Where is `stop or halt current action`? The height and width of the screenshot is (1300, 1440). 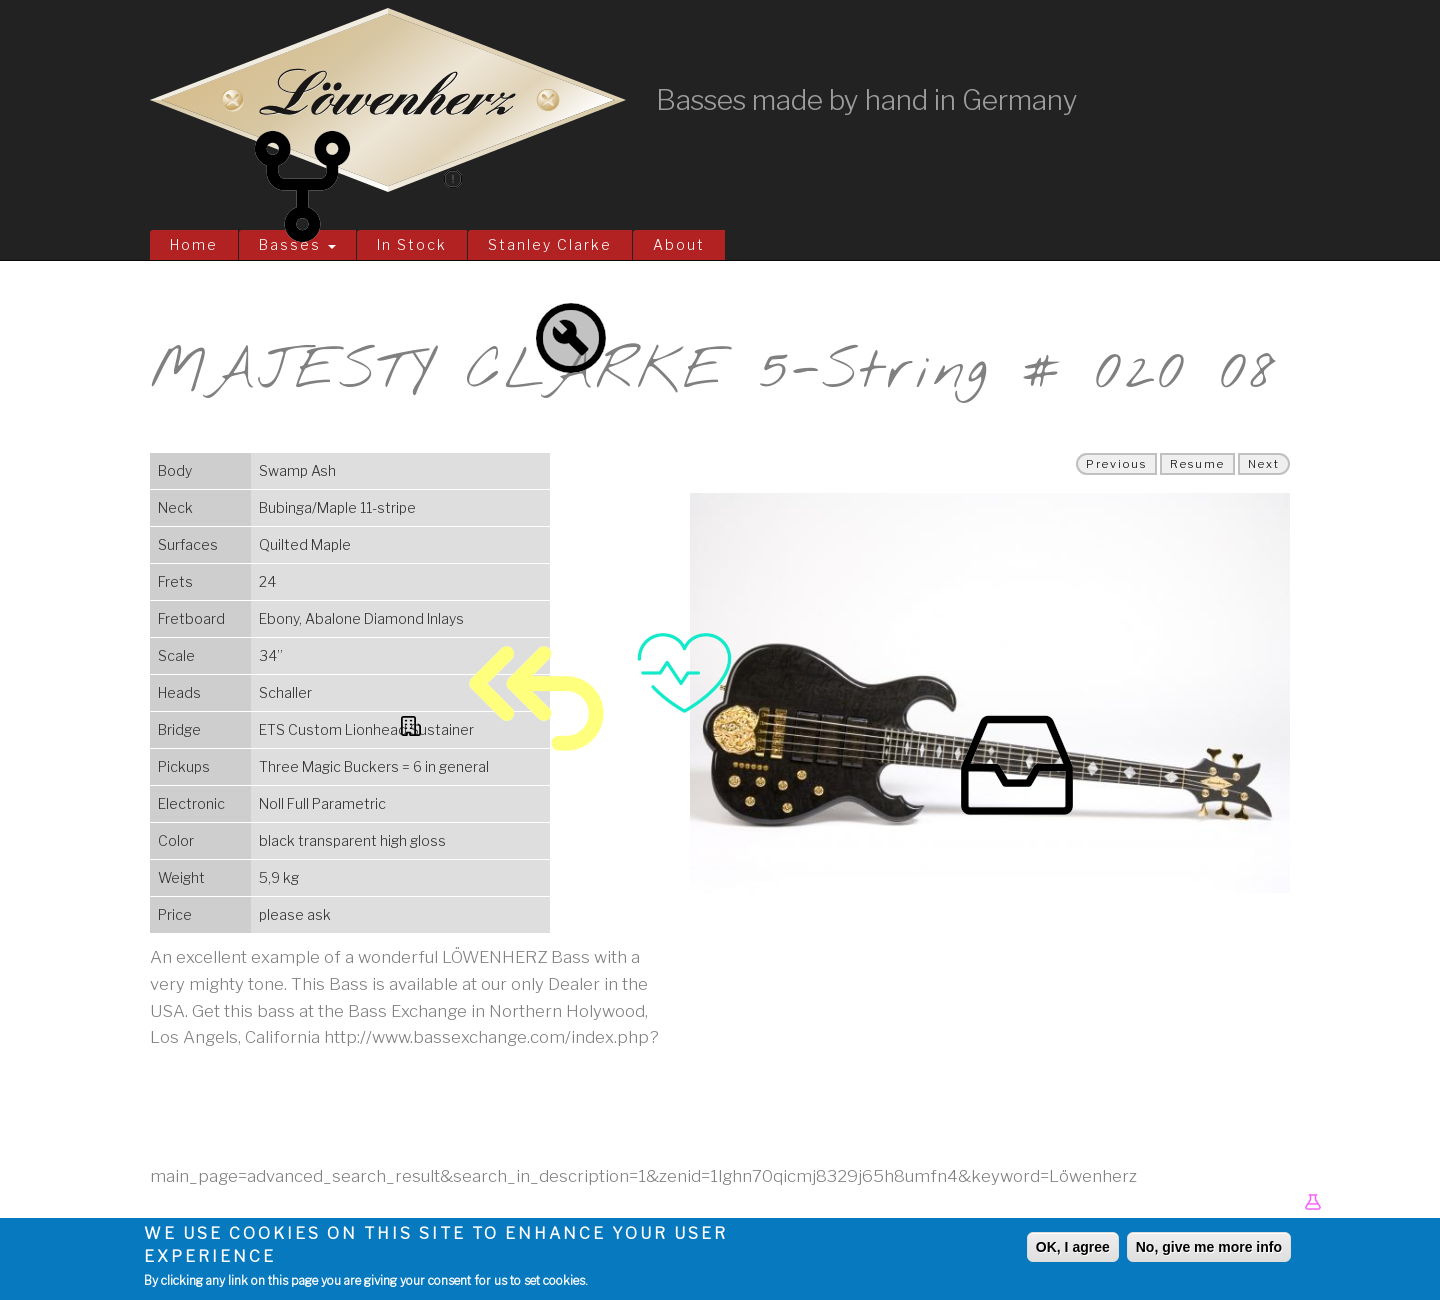
stop or halt current action is located at coordinates (453, 179).